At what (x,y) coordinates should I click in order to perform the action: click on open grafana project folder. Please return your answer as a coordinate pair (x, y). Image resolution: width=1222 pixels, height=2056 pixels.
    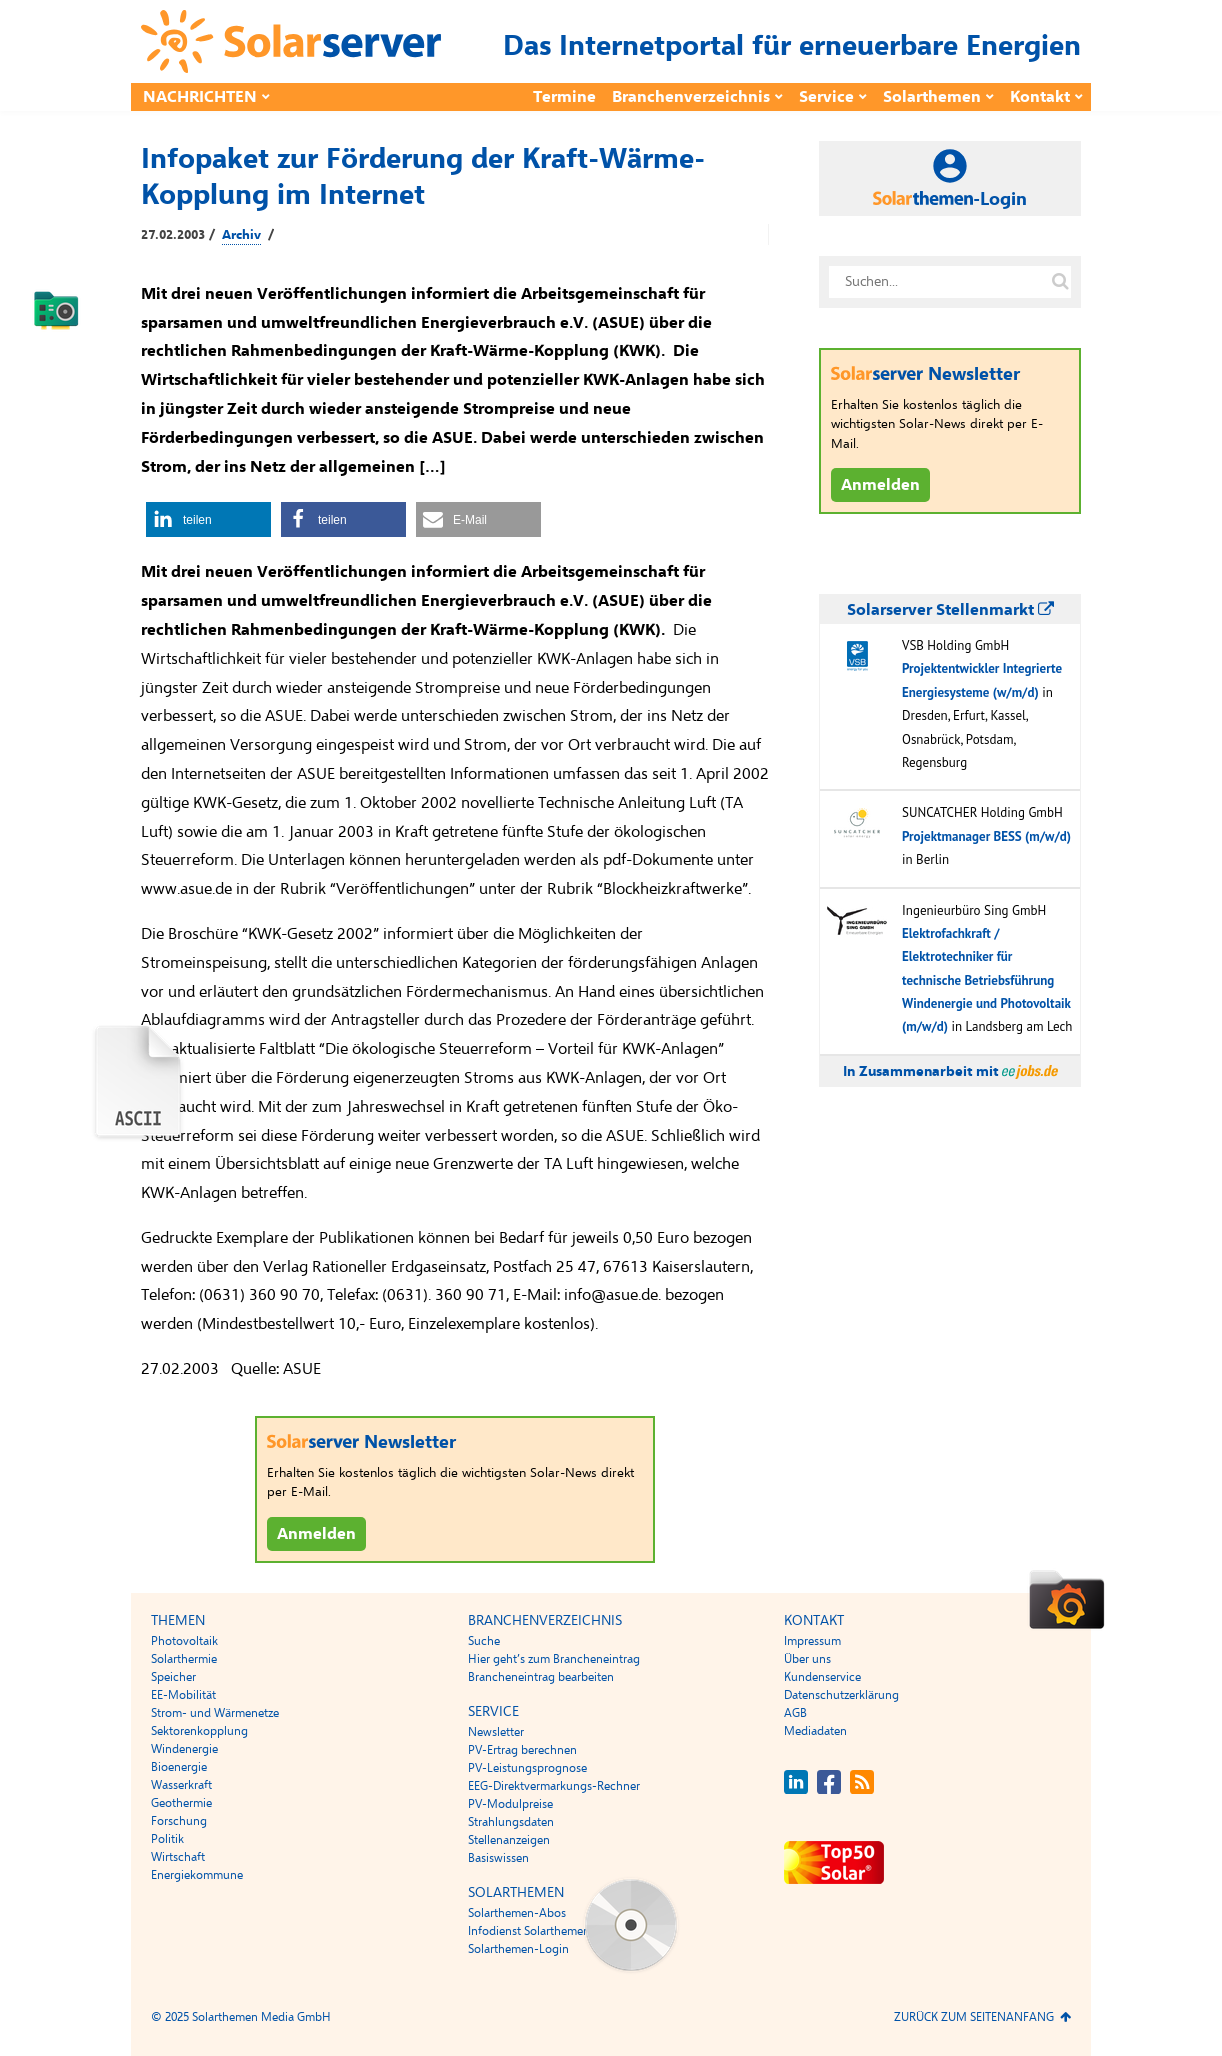
    Looking at the image, I should click on (1066, 1601).